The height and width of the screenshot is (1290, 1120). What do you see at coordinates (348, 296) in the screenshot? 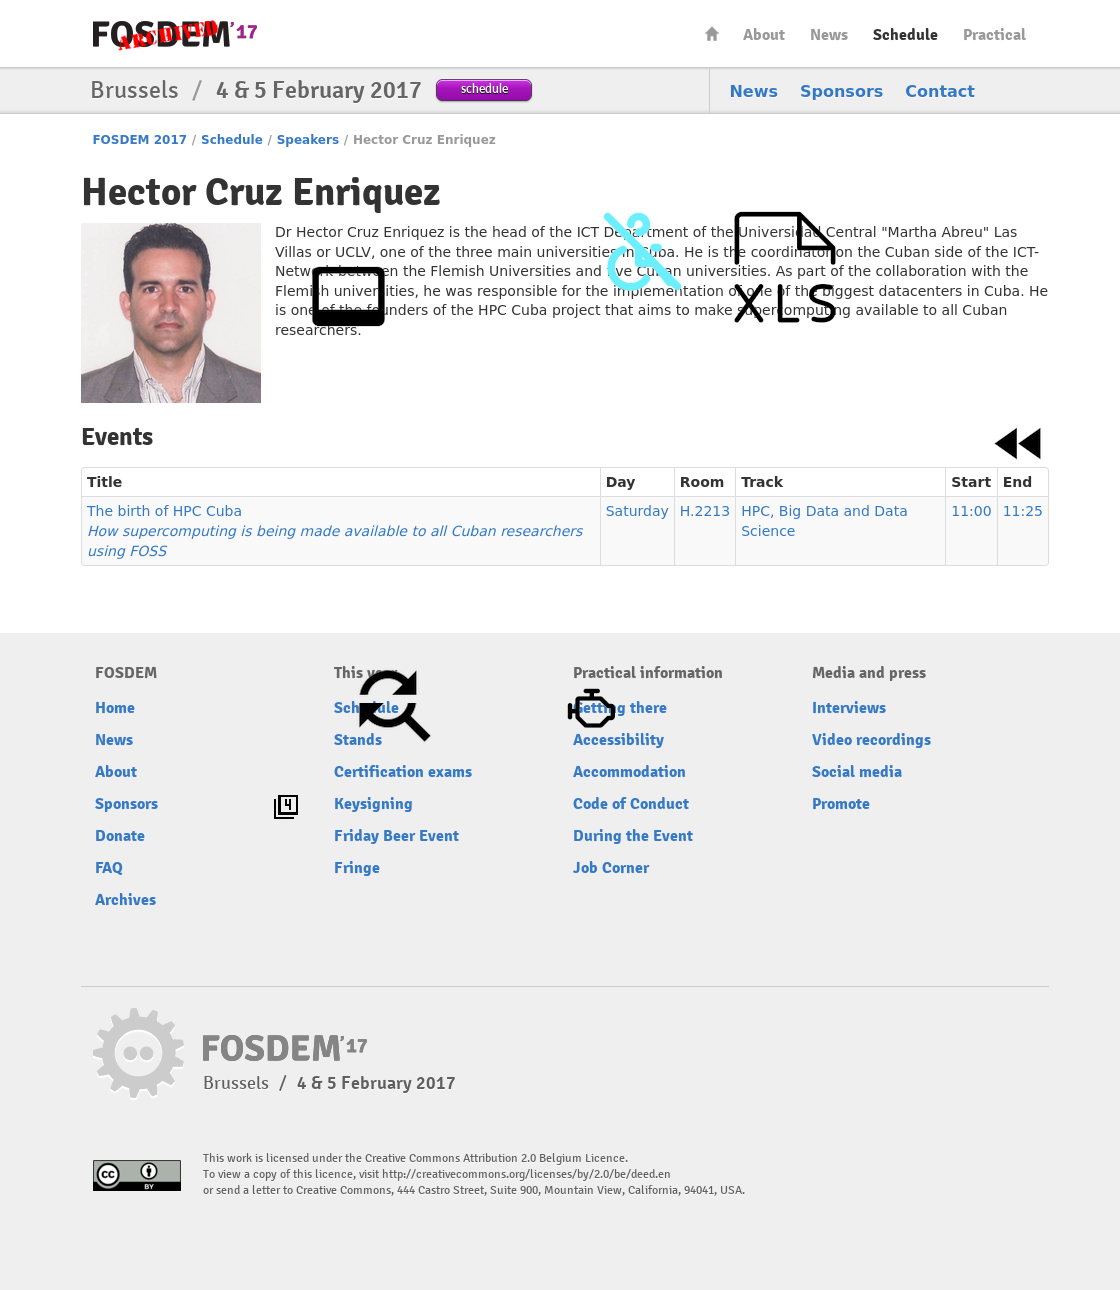
I see `video player with subtitle or caption bar` at bounding box center [348, 296].